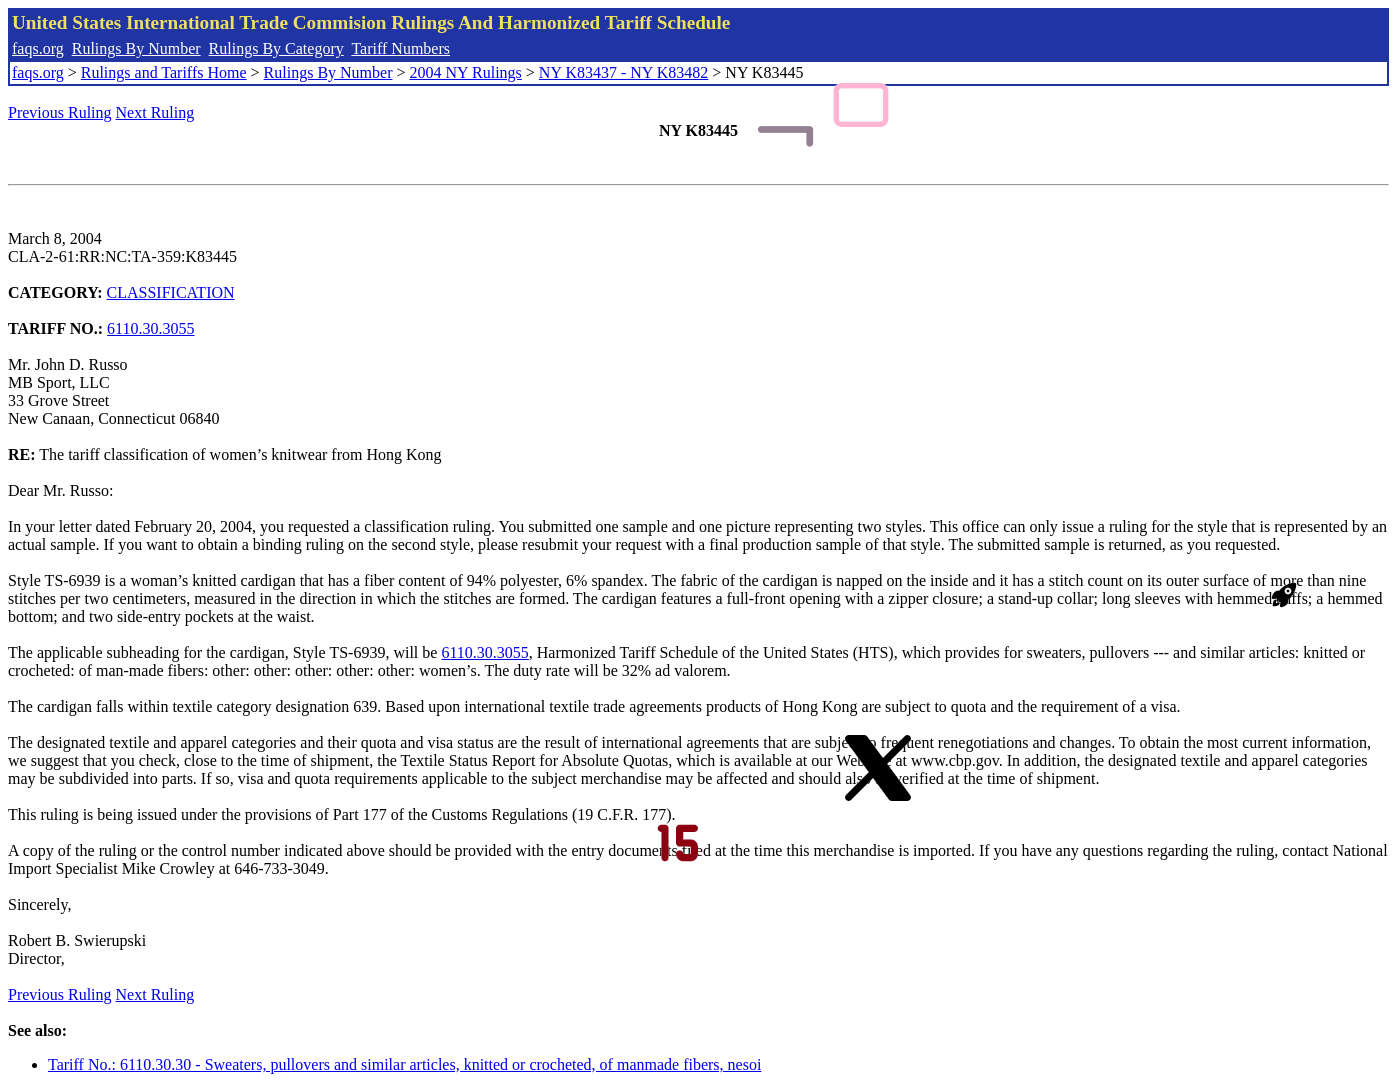 This screenshot has height=1090, width=1397. I want to click on select or define a rectangular area, so click(861, 105).